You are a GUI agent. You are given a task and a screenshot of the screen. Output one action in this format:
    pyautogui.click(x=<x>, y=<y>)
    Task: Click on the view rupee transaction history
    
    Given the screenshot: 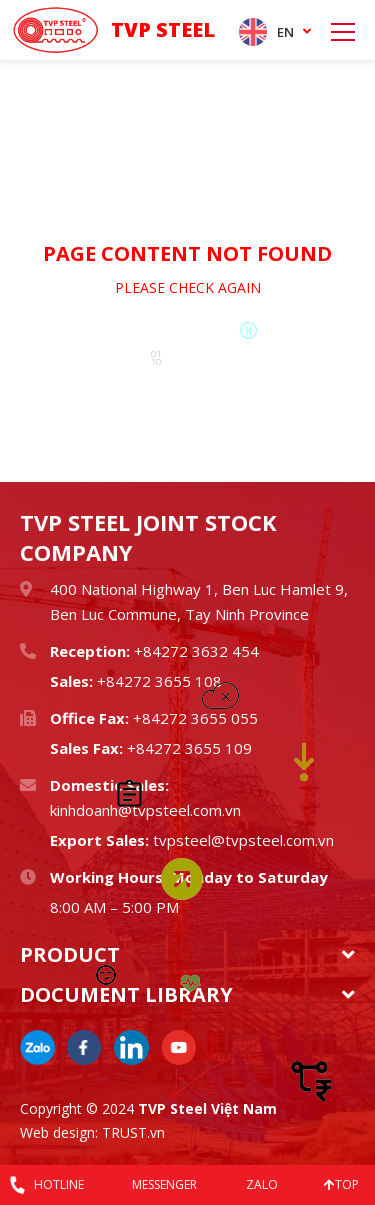 What is the action you would take?
    pyautogui.click(x=311, y=1081)
    